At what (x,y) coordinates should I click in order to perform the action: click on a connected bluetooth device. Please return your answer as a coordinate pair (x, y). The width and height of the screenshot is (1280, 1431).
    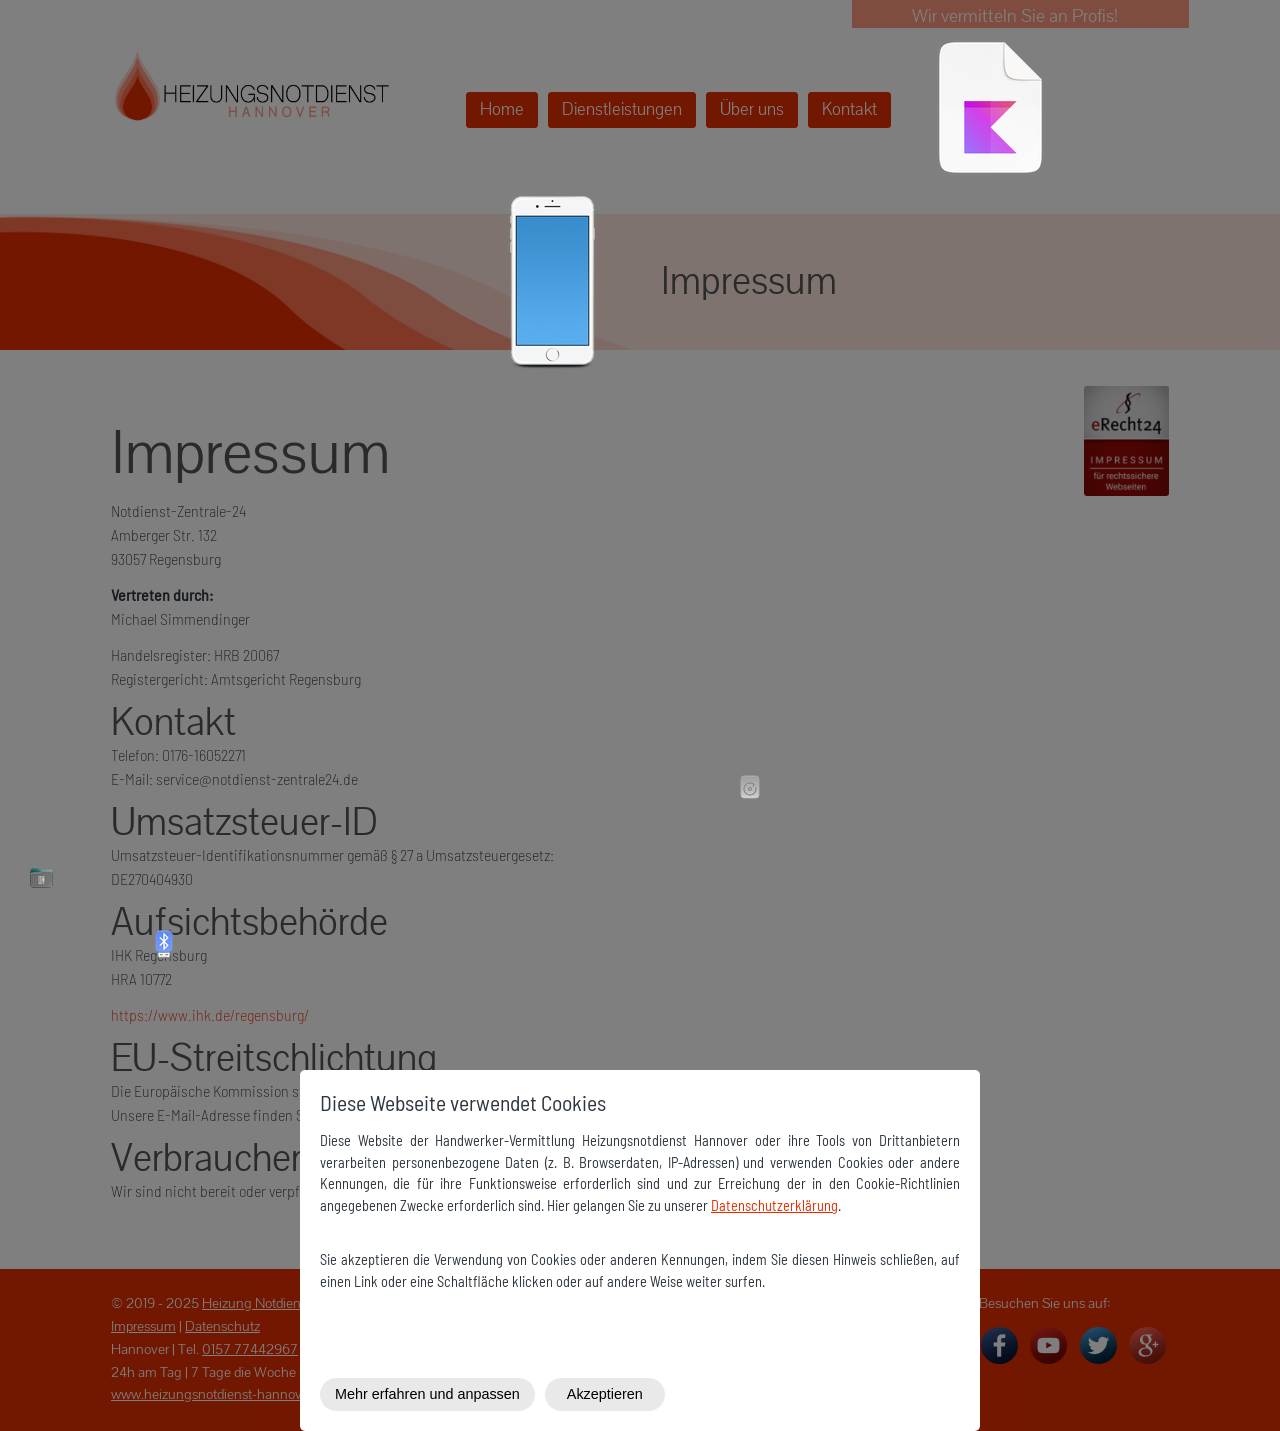
    Looking at the image, I should click on (164, 944).